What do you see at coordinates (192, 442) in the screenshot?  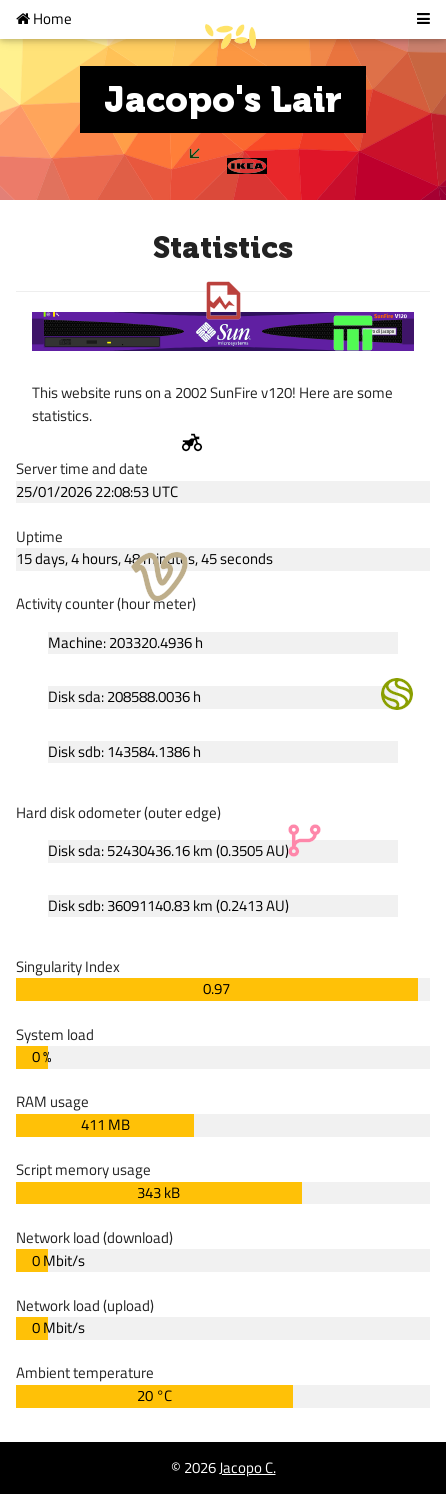 I see `select motorcycle as transportation mode` at bounding box center [192, 442].